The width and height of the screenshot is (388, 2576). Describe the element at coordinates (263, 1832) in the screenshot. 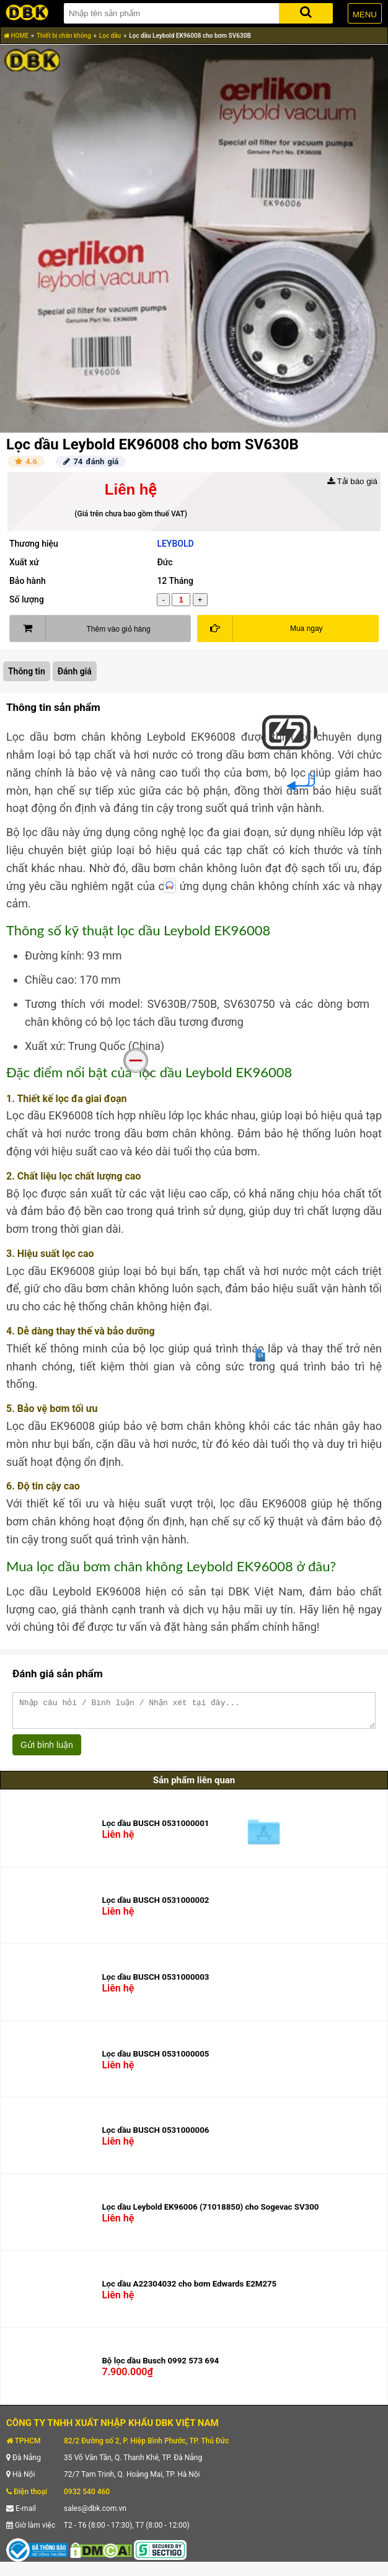

I see `open the applications folder` at that location.